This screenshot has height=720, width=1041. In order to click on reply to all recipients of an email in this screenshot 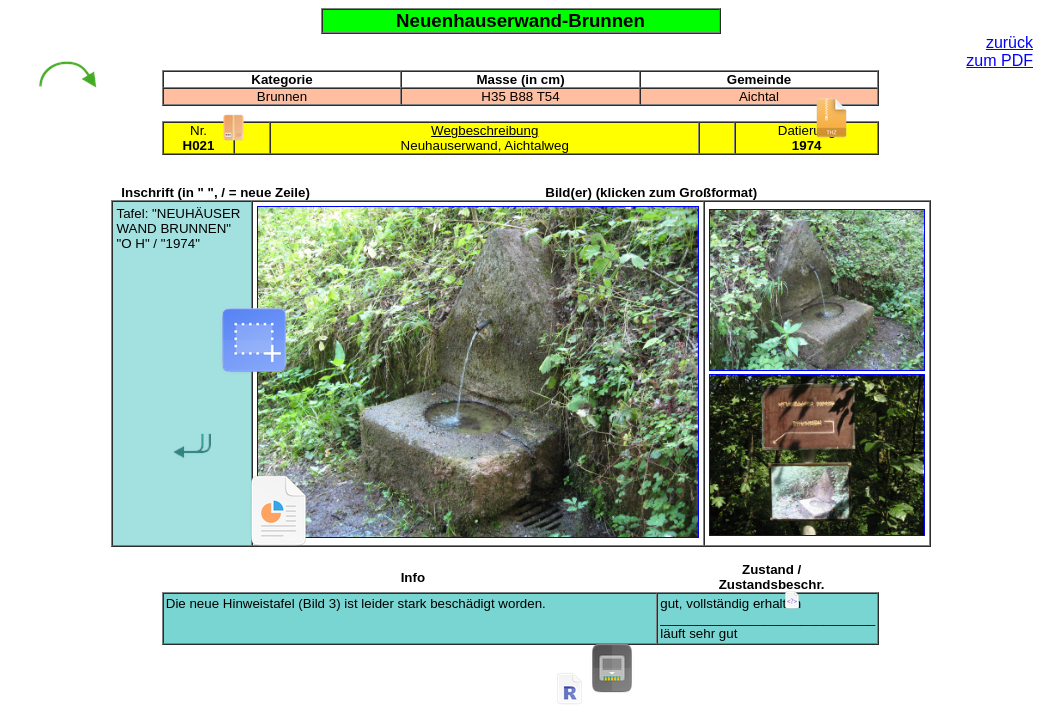, I will do `click(191, 443)`.